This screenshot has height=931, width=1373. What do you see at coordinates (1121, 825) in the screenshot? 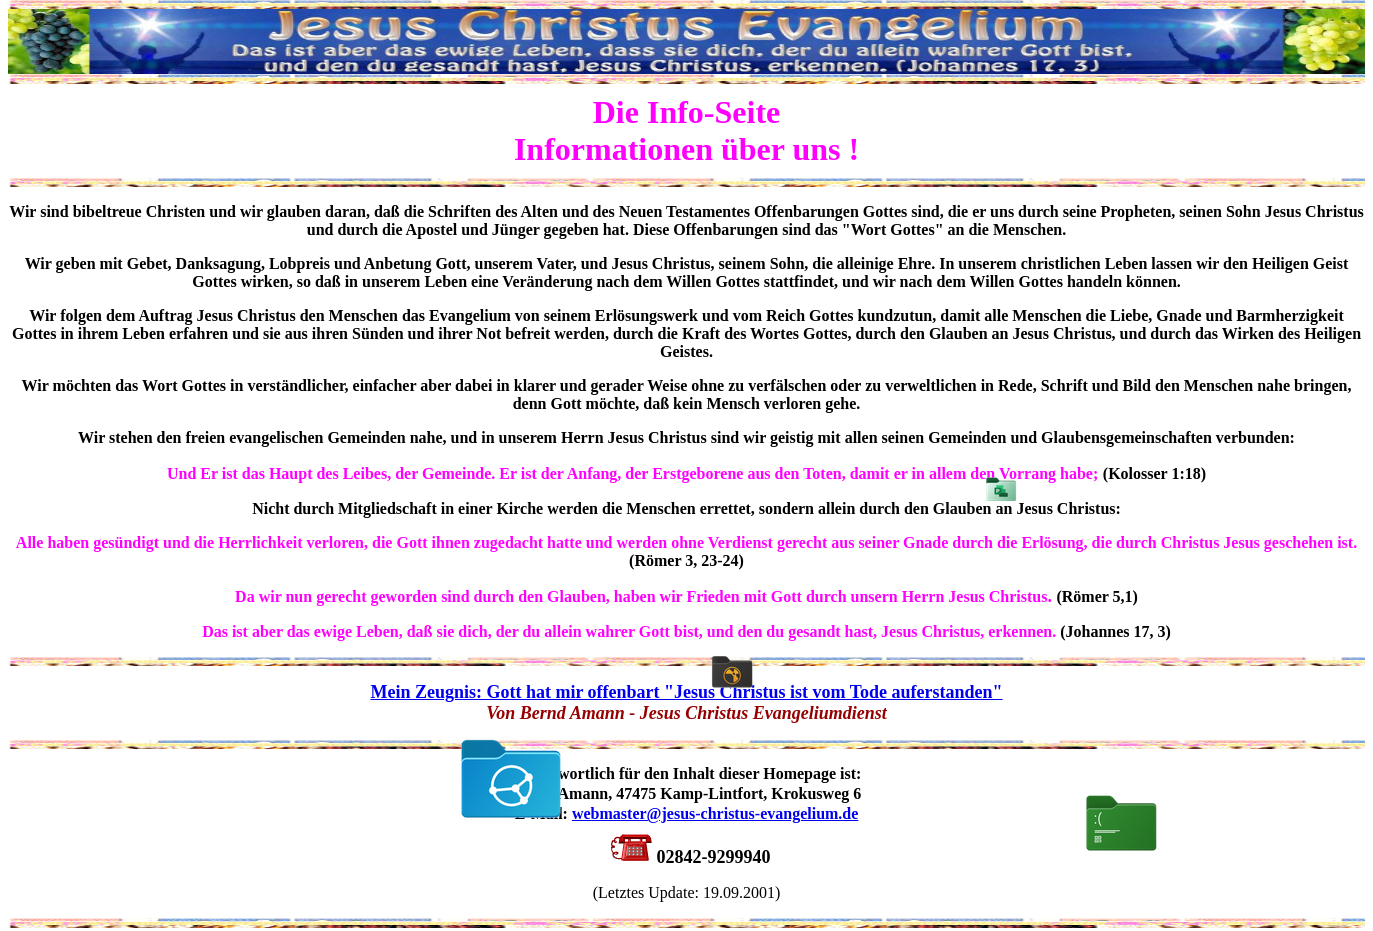
I see `folder containing windows insider or beta system files` at bounding box center [1121, 825].